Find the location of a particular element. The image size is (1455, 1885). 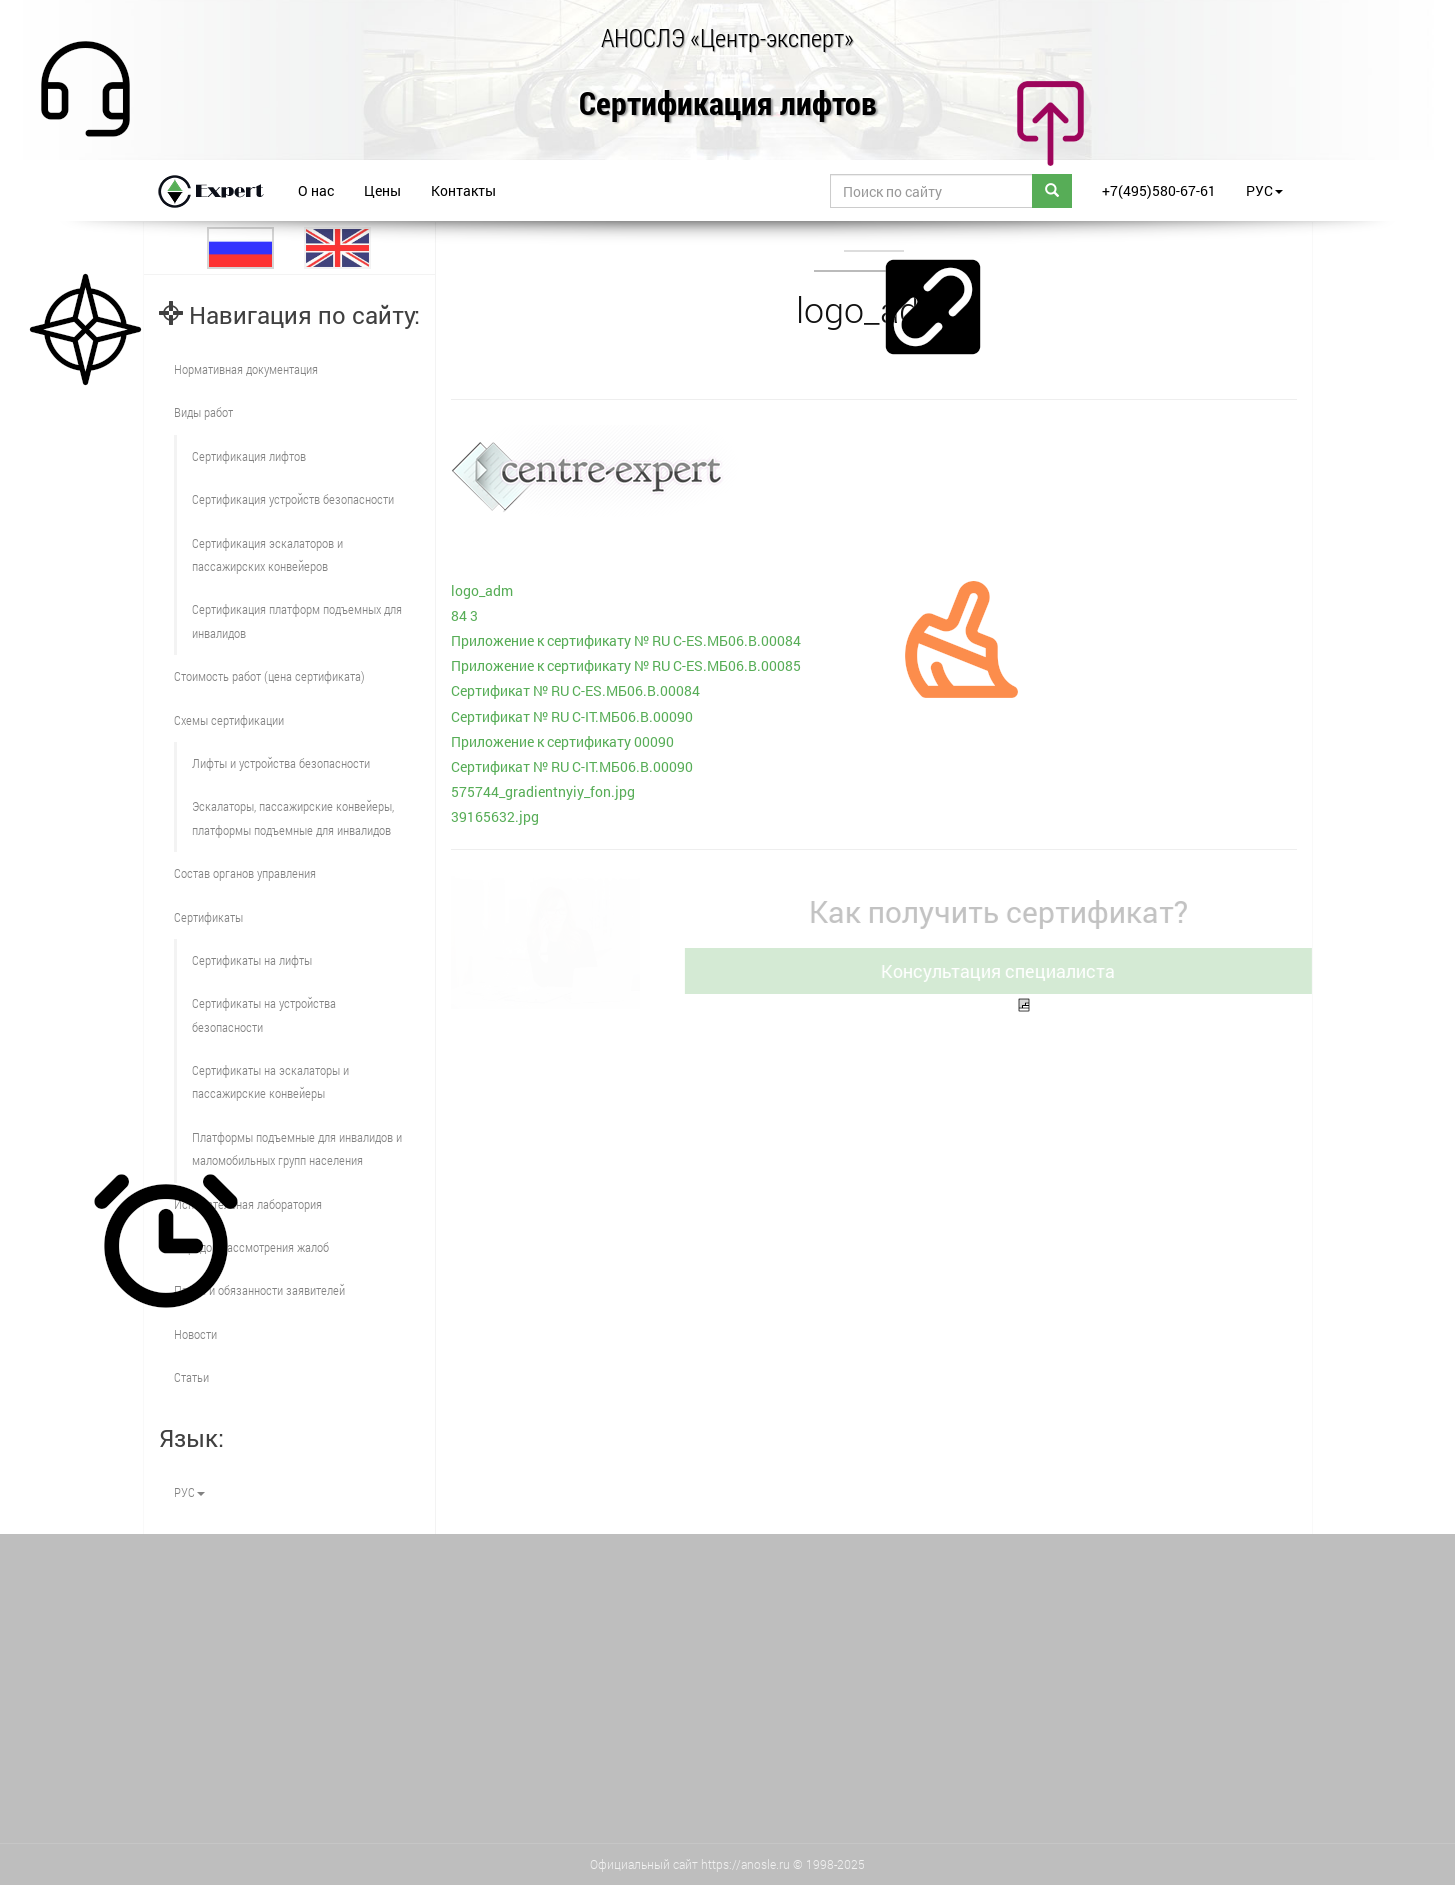

access navigation or orientation tools is located at coordinates (85, 329).